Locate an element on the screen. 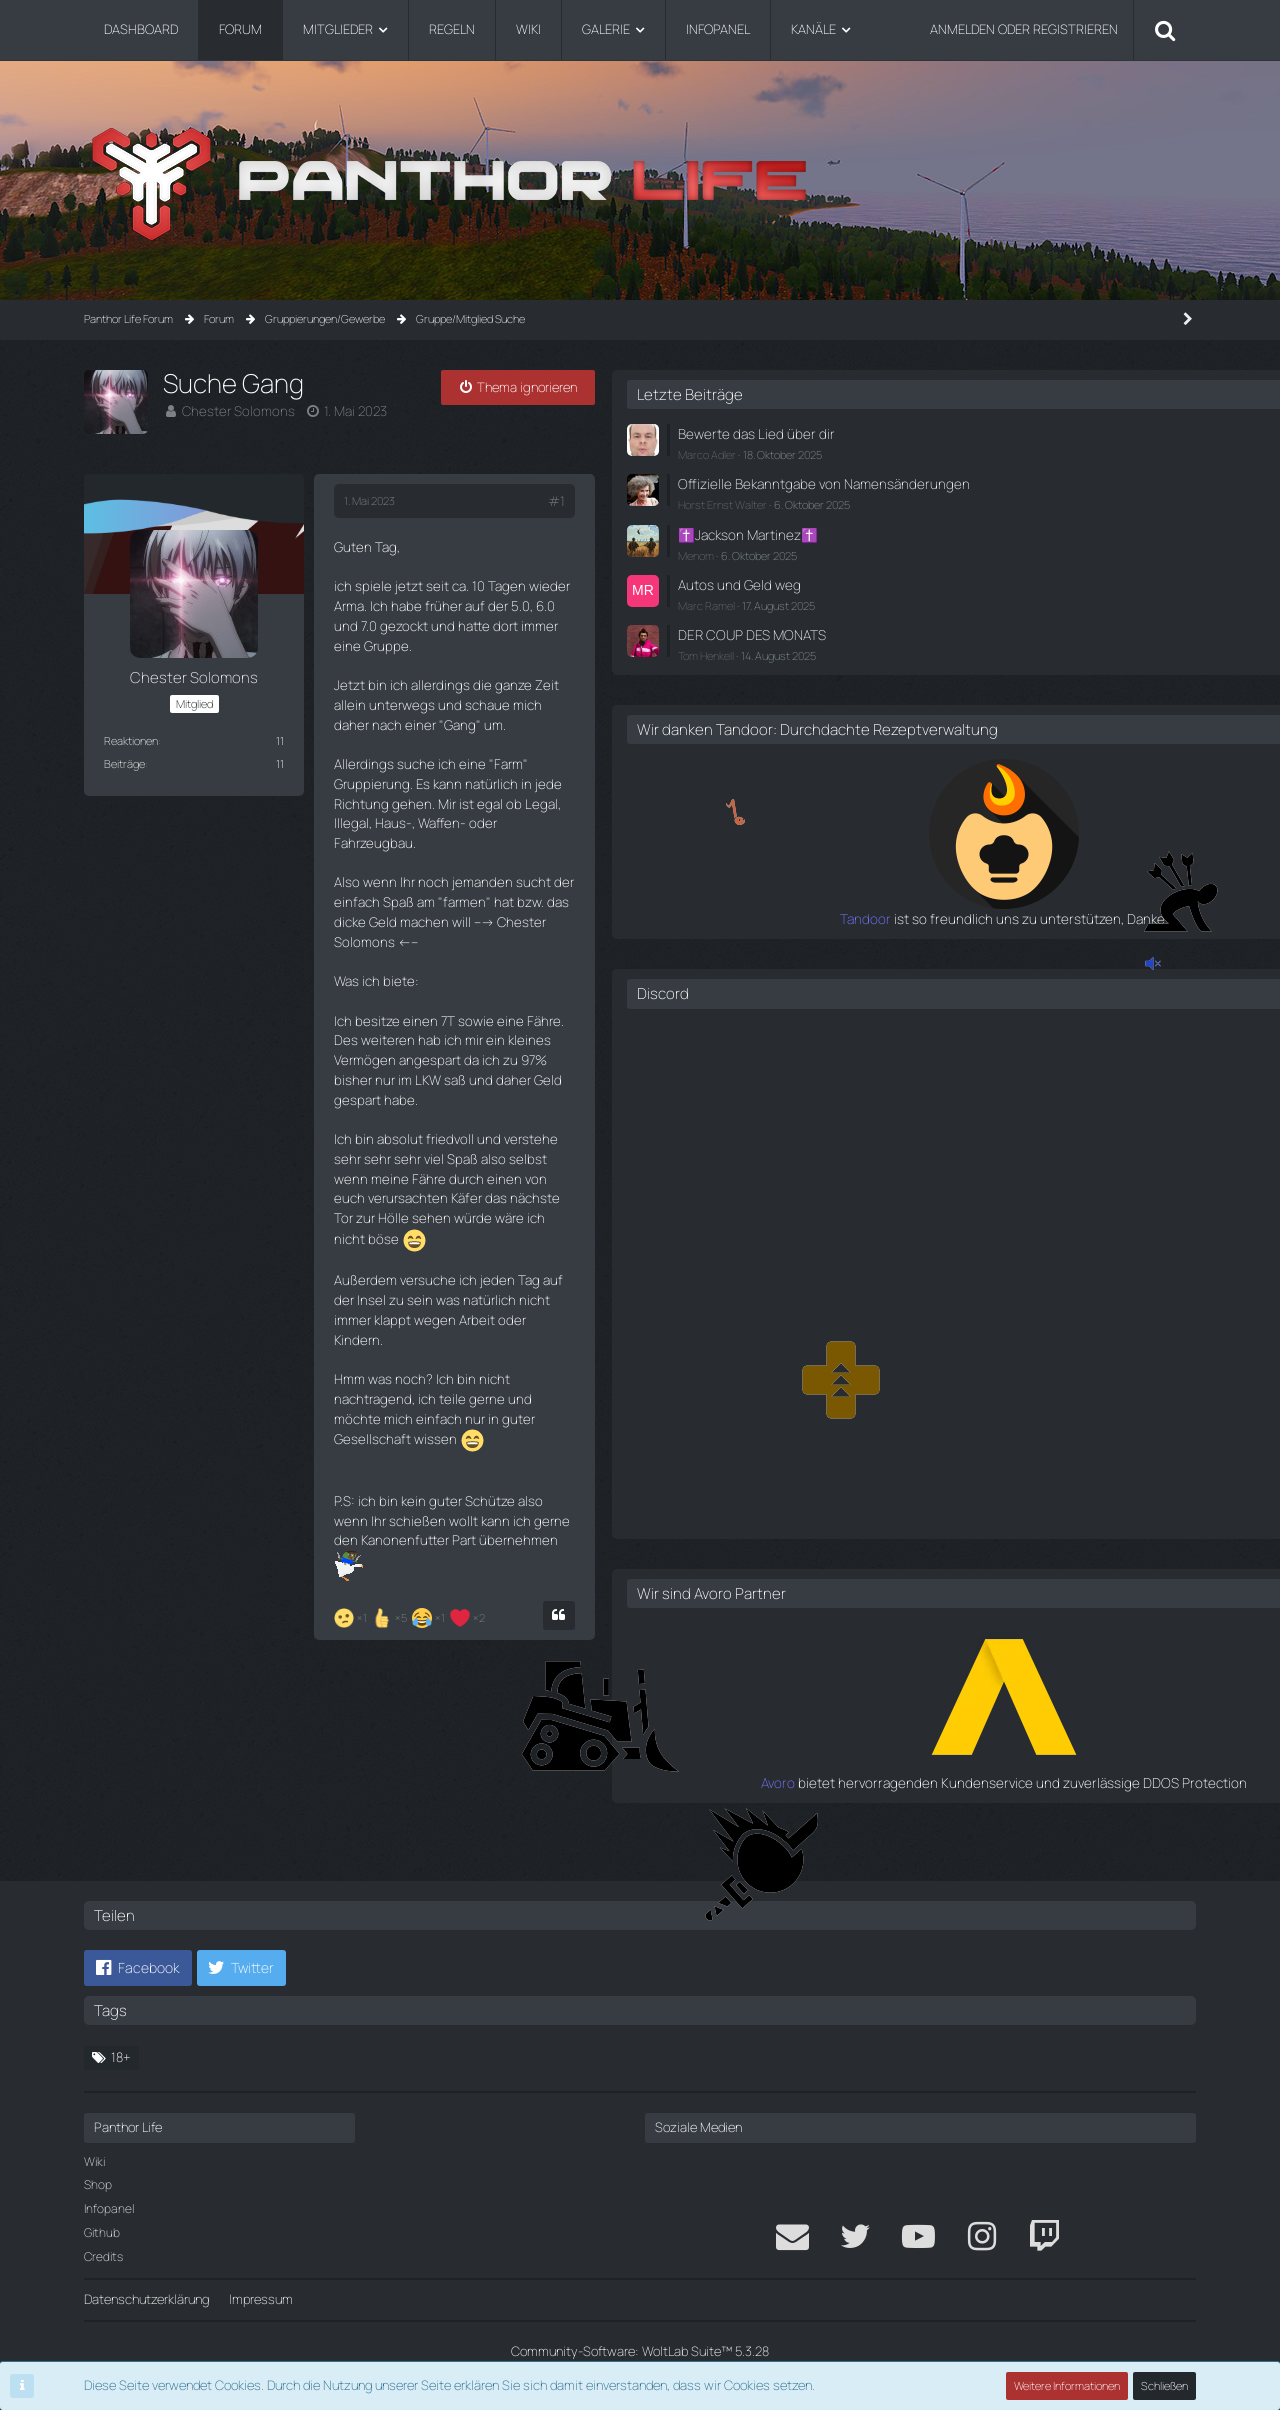 The width and height of the screenshot is (1280, 2410). perform a slashing attack is located at coordinates (761, 1864).